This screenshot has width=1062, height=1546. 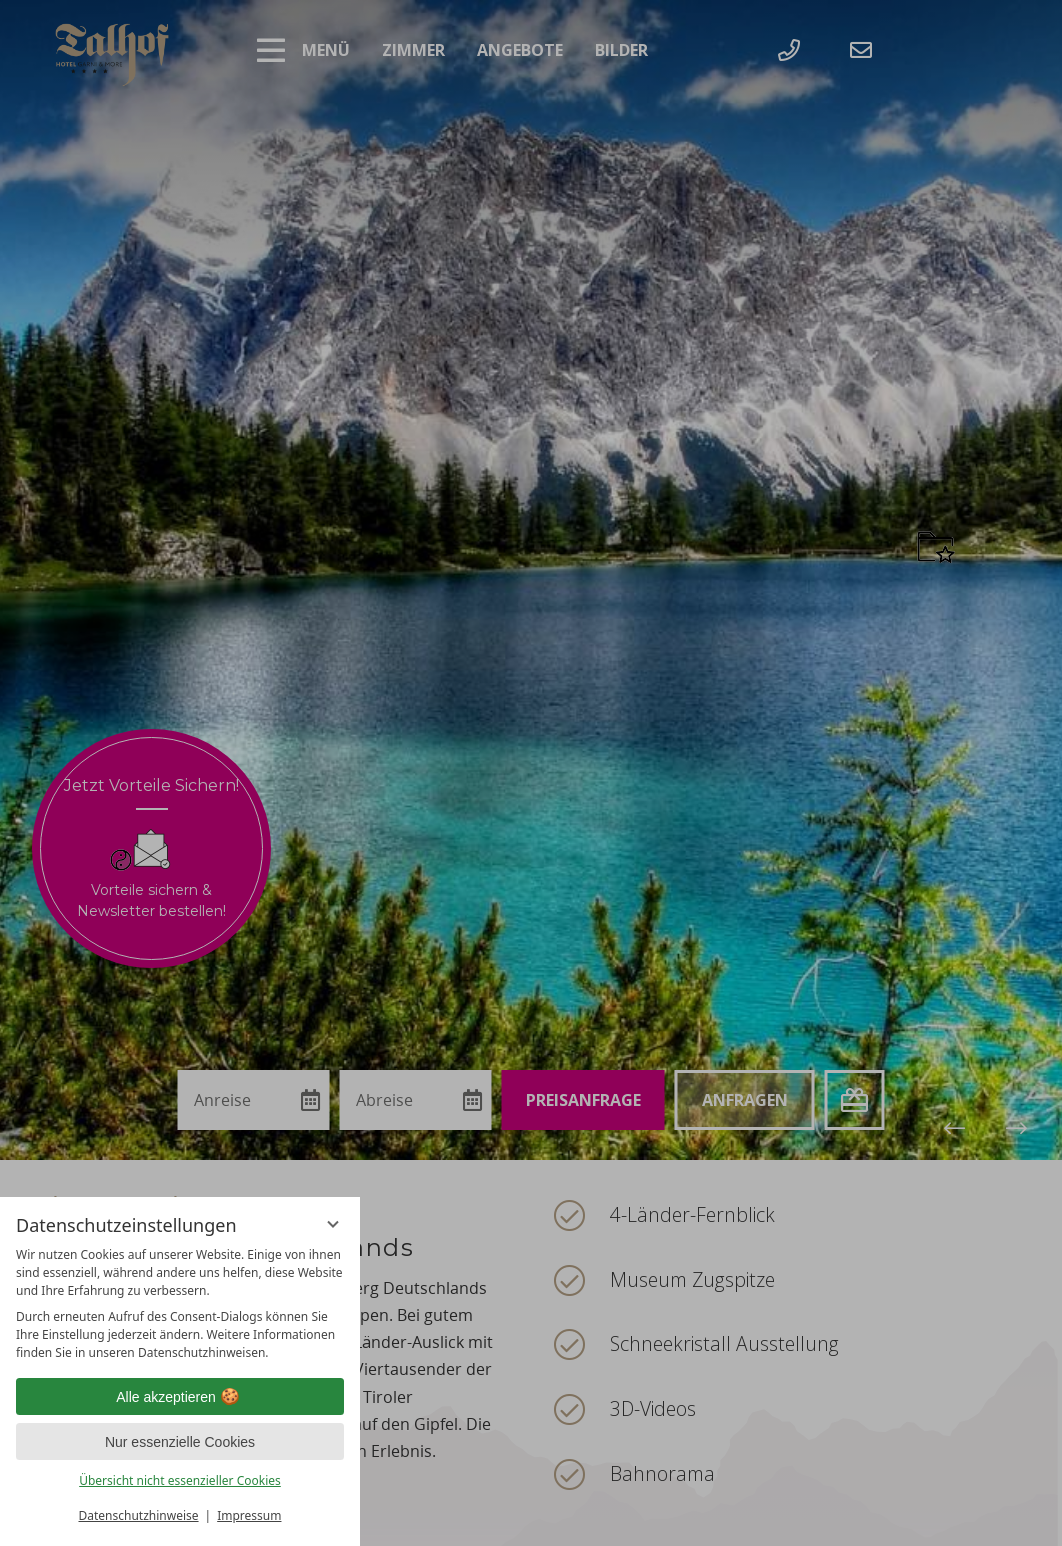 What do you see at coordinates (935, 546) in the screenshot?
I see `access your starred or favorite files` at bounding box center [935, 546].